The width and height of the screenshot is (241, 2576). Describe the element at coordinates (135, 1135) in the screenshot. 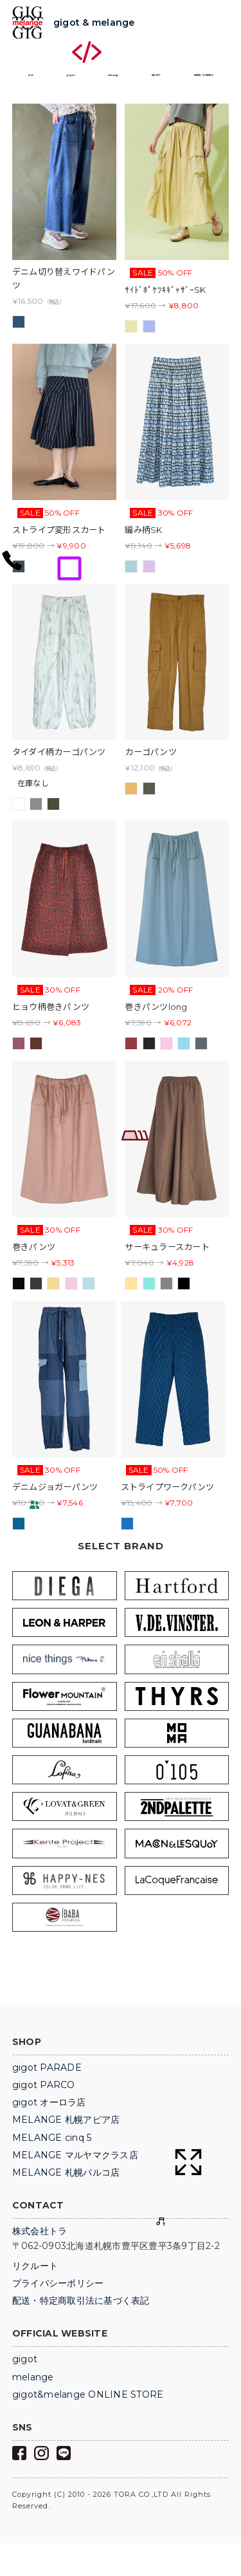

I see `switch between open browser tabs` at that location.